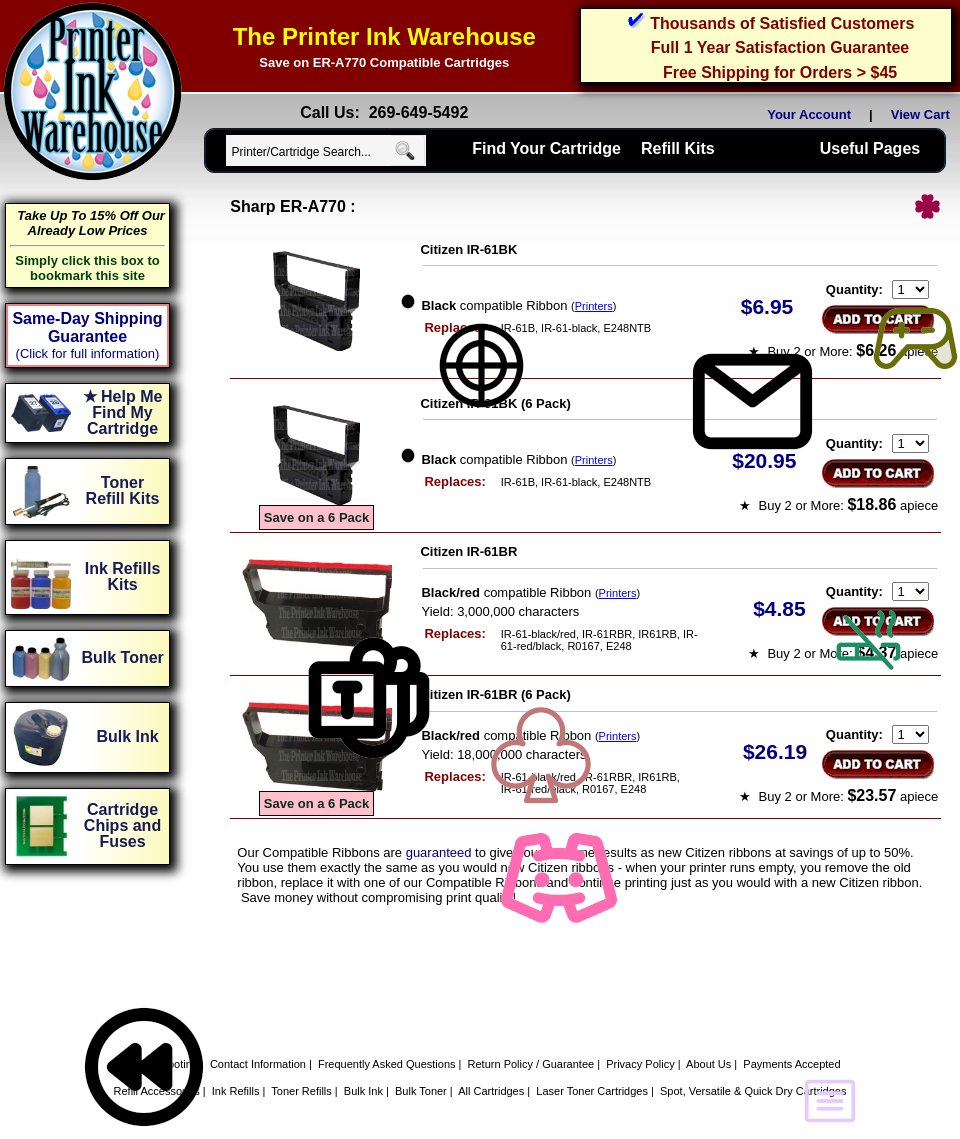 This screenshot has height=1139, width=960. Describe the element at coordinates (927, 206) in the screenshot. I see `indicates a lucky or bonus reward` at that location.